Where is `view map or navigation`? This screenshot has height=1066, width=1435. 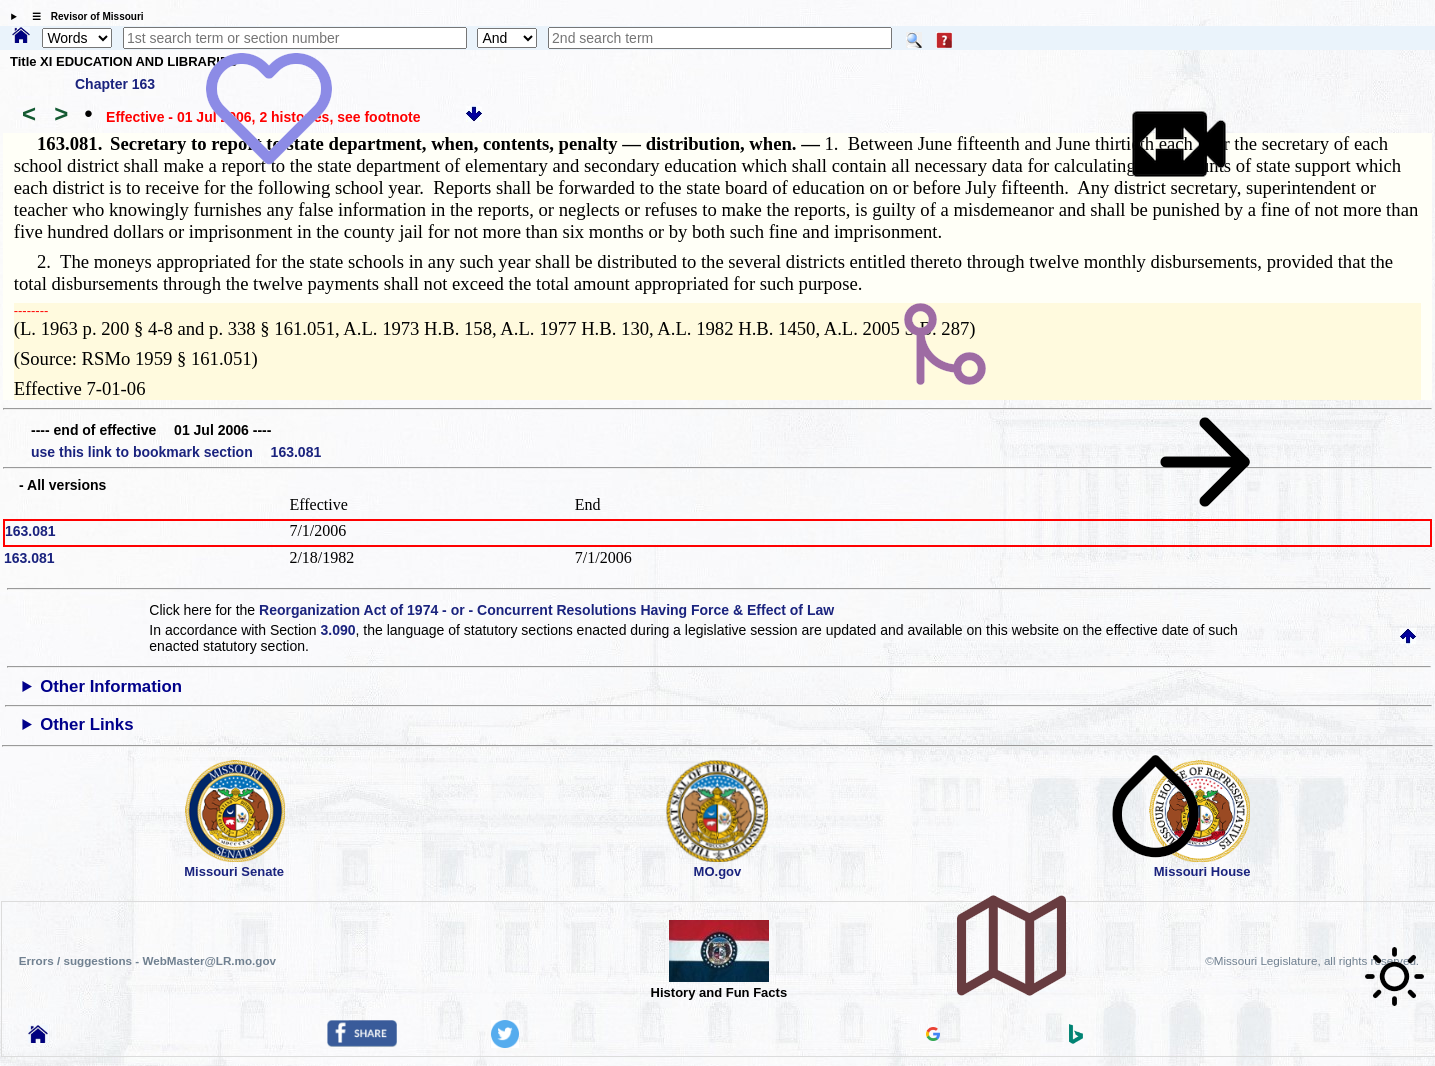
view map or navigation is located at coordinates (1011, 945).